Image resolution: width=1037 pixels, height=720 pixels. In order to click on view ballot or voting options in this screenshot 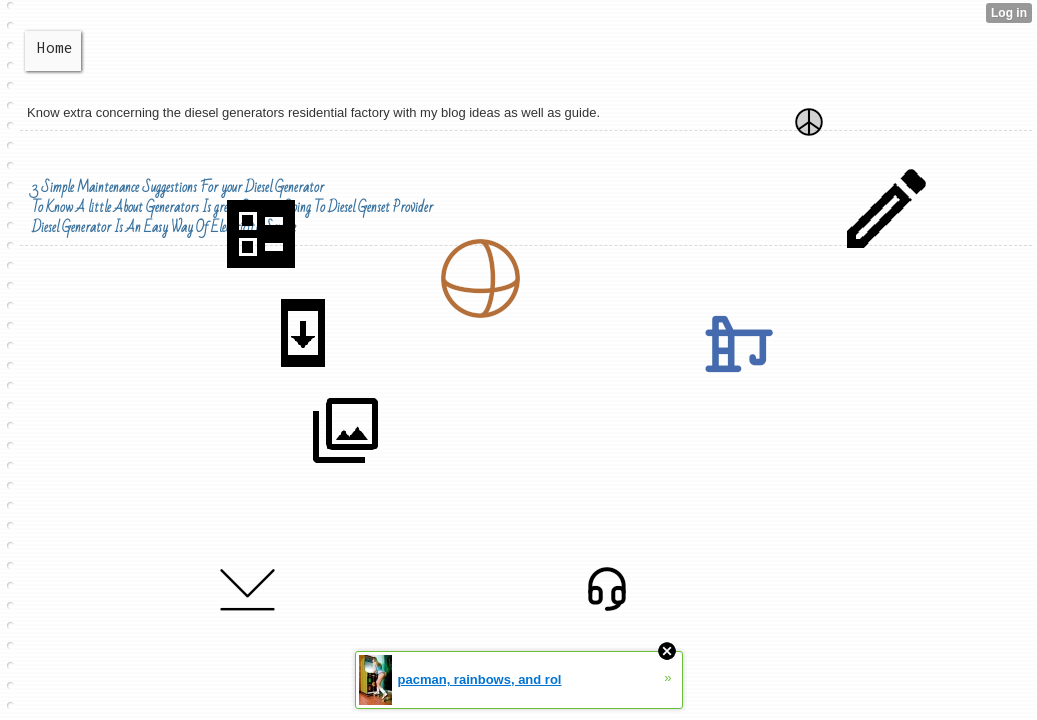, I will do `click(261, 234)`.